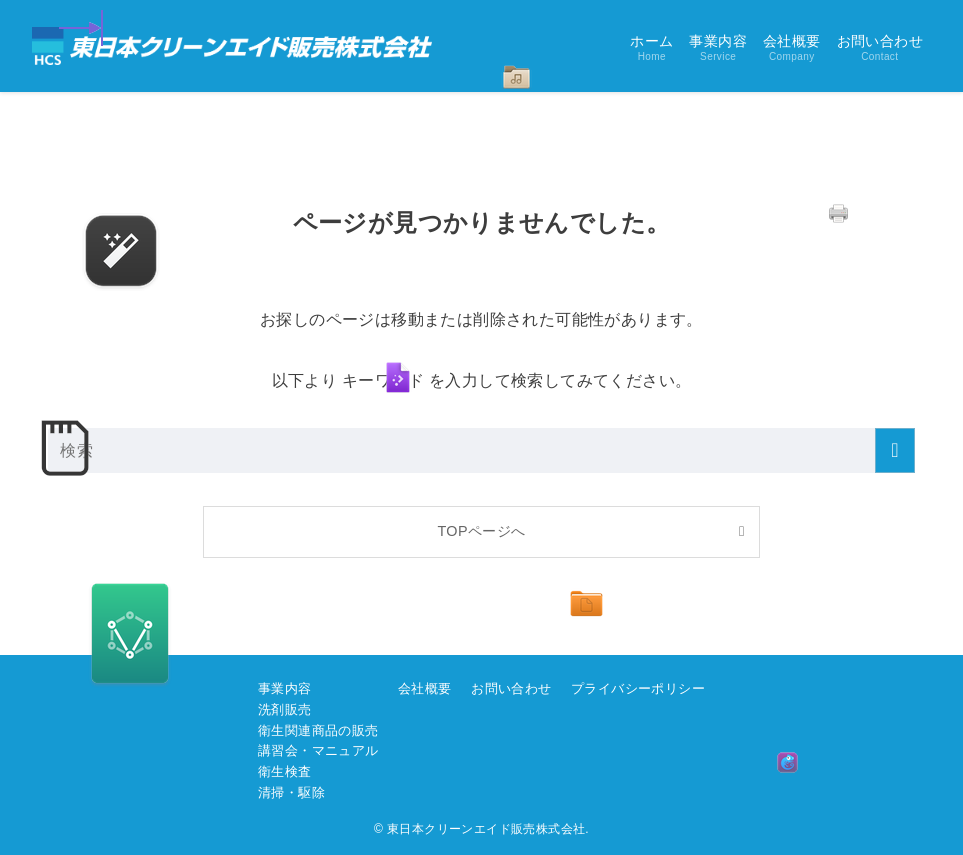 The image size is (963, 855). Describe the element at coordinates (81, 28) in the screenshot. I see `skip to the last item in a list or queue` at that location.